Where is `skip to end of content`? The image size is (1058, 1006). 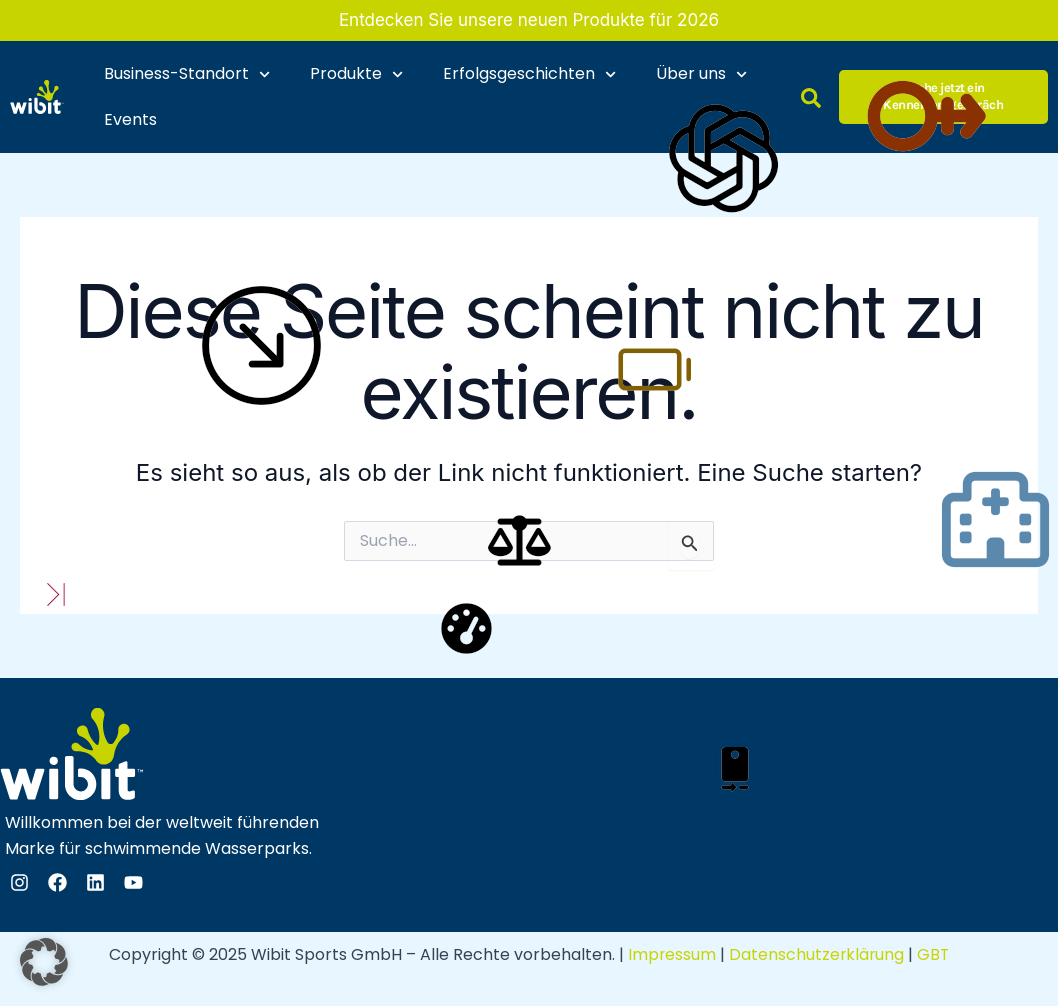 skip to end of content is located at coordinates (56, 594).